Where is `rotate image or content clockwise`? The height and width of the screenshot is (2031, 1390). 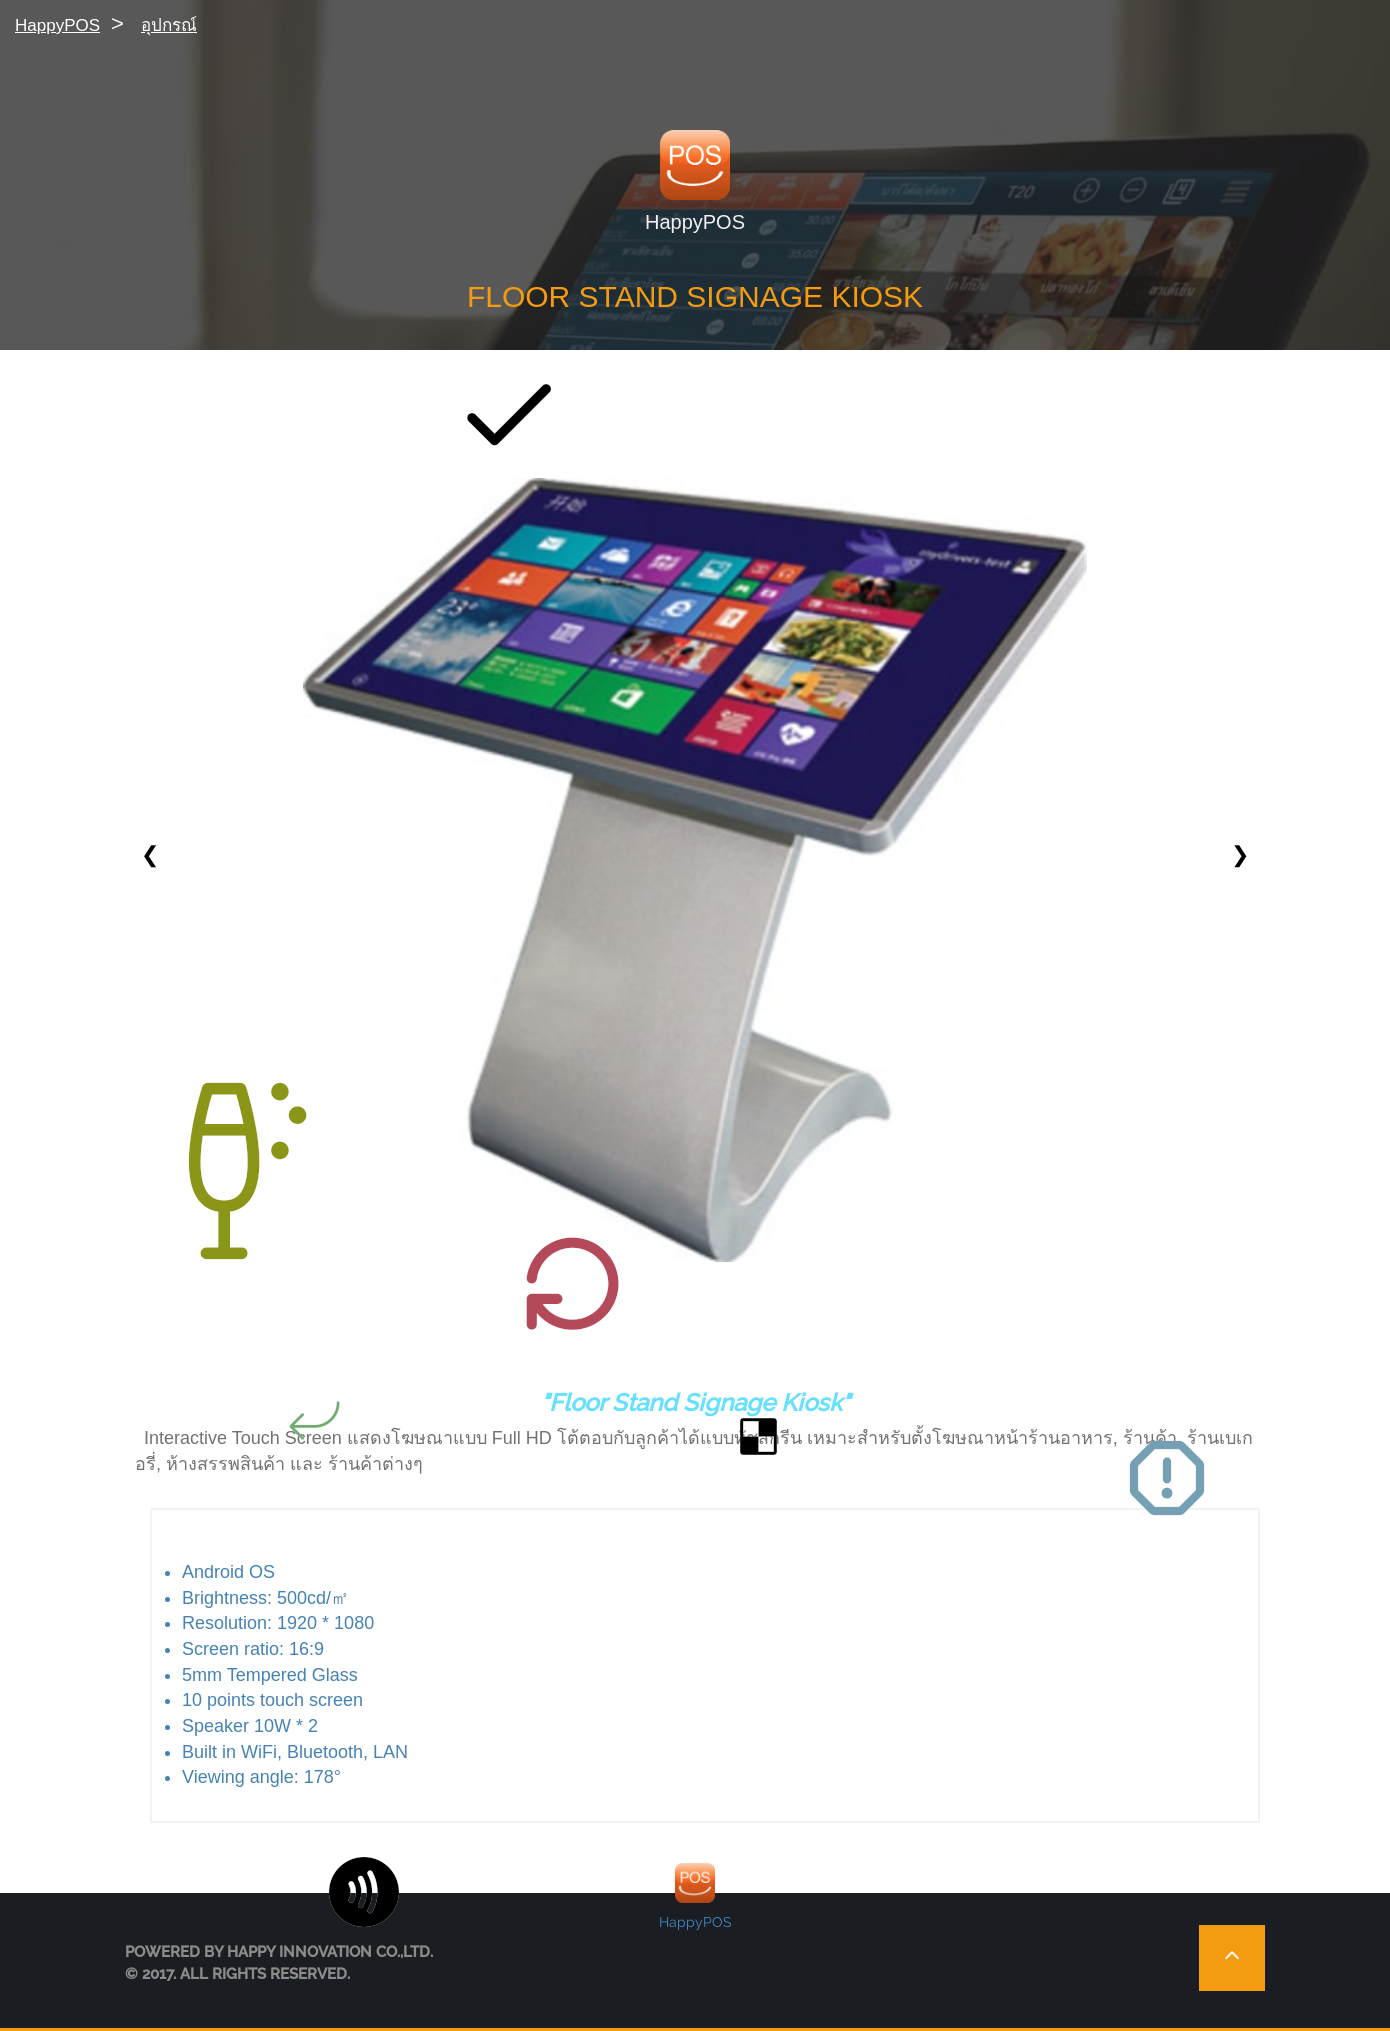 rotate image or content clockwise is located at coordinates (572, 1283).